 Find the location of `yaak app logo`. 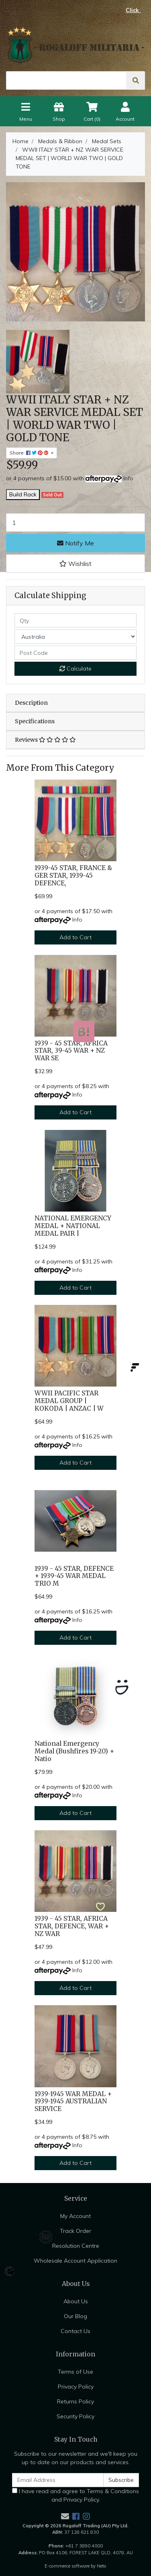

yaak app logo is located at coordinates (9, 2271).